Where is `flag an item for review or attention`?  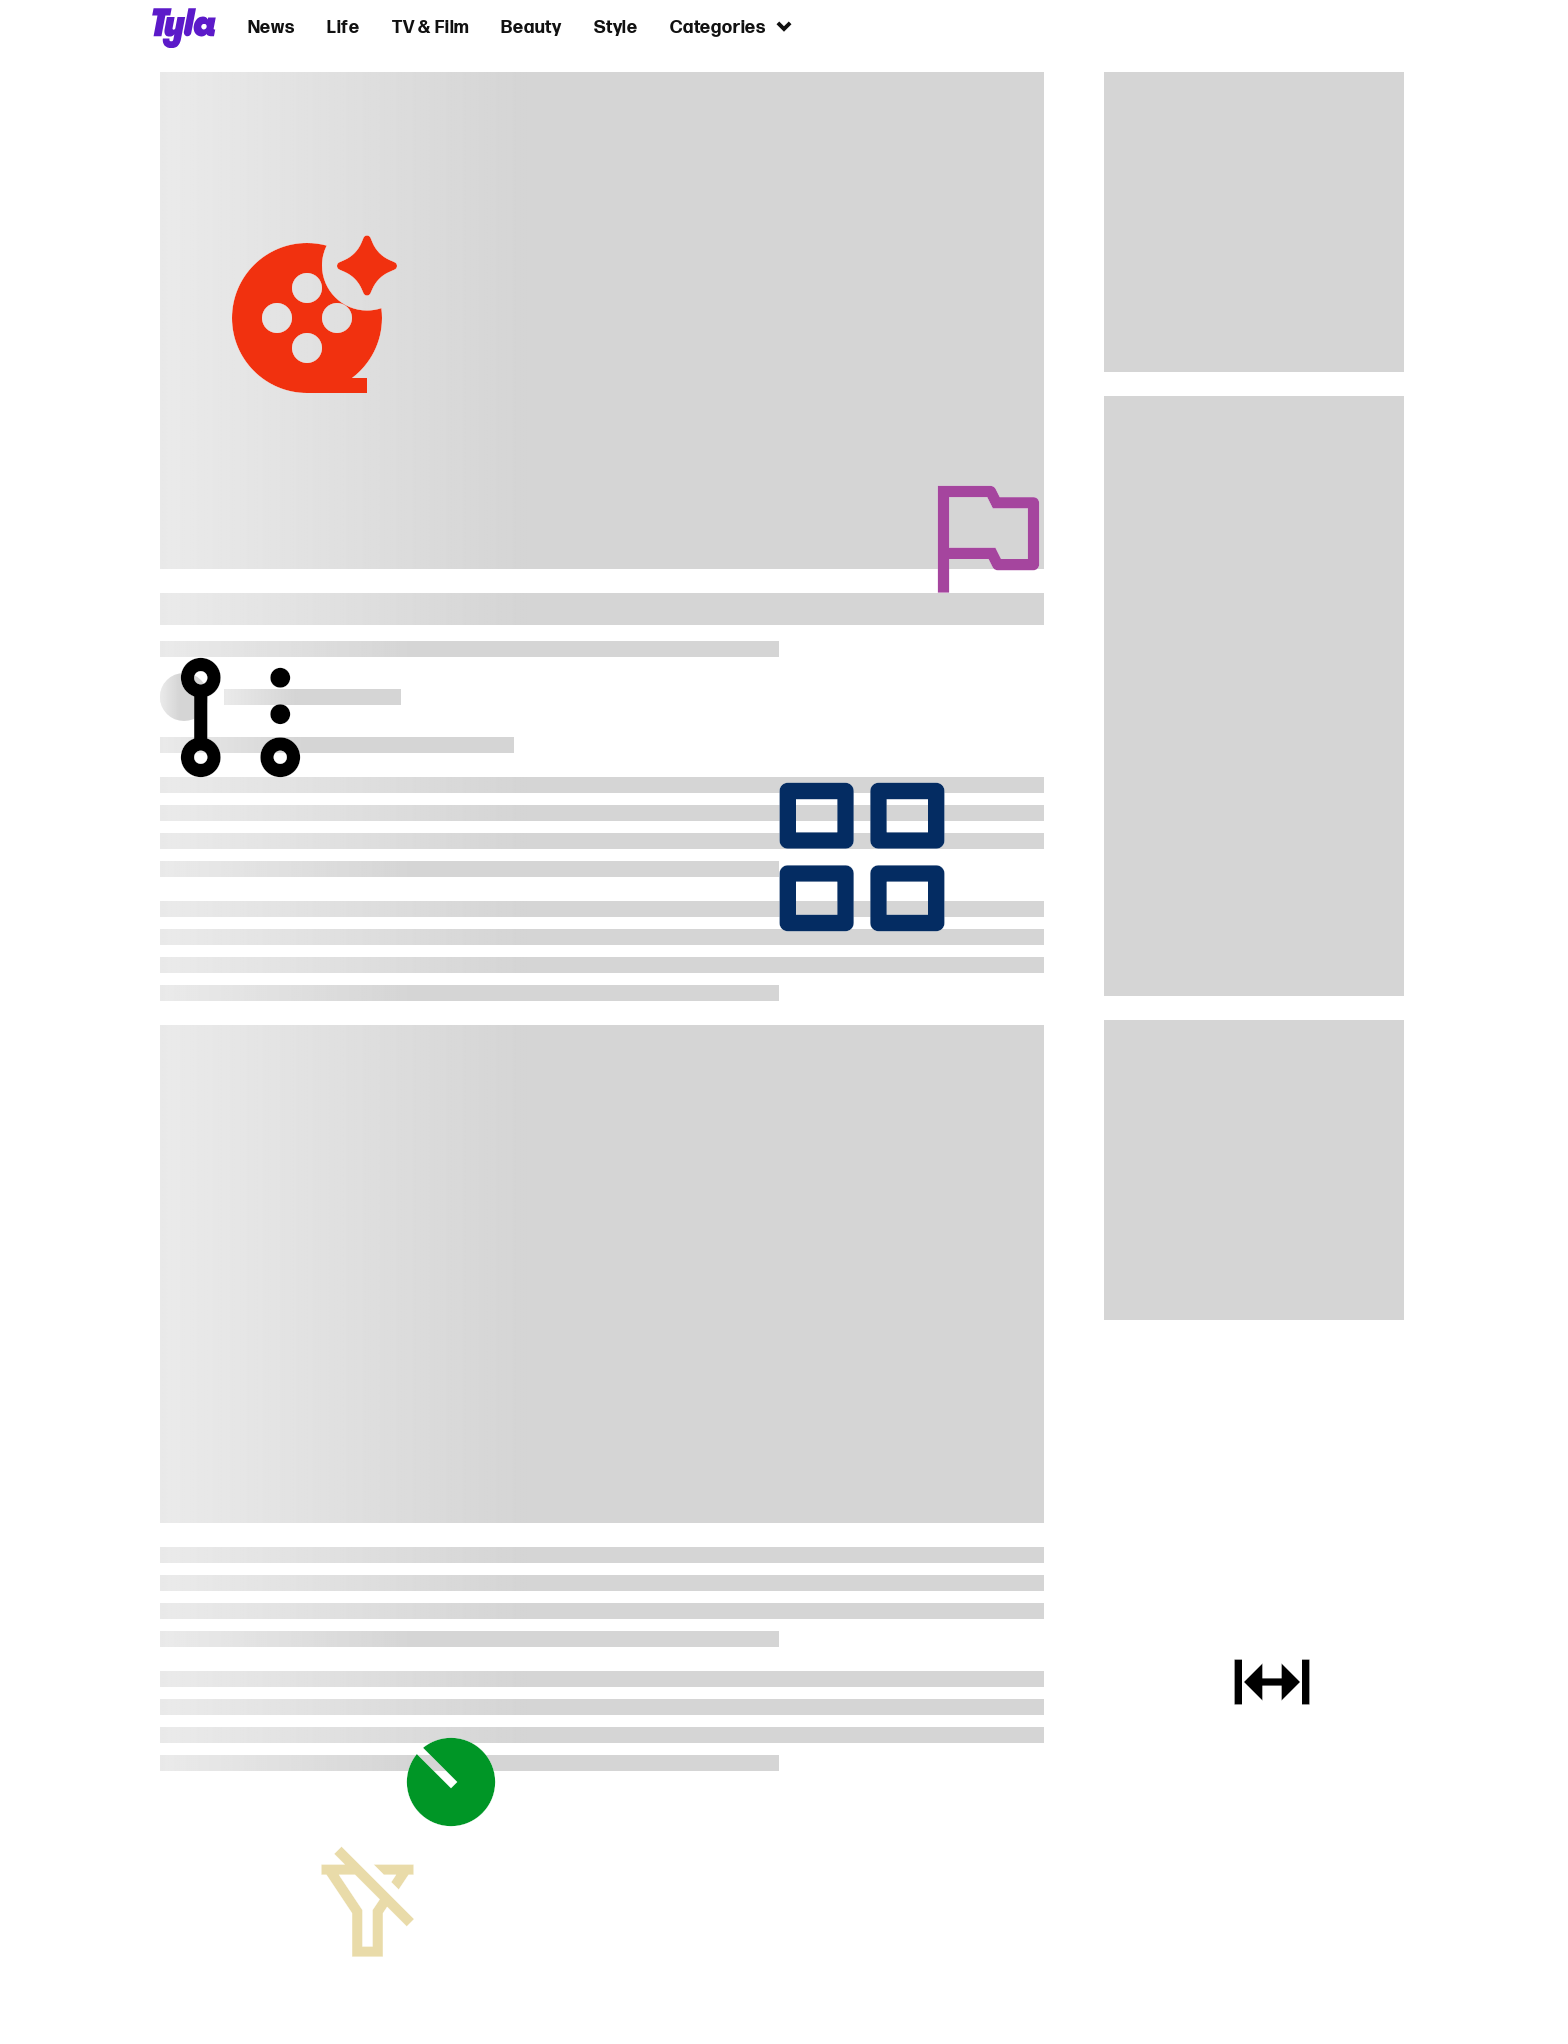 flag an item for review or attention is located at coordinates (988, 536).